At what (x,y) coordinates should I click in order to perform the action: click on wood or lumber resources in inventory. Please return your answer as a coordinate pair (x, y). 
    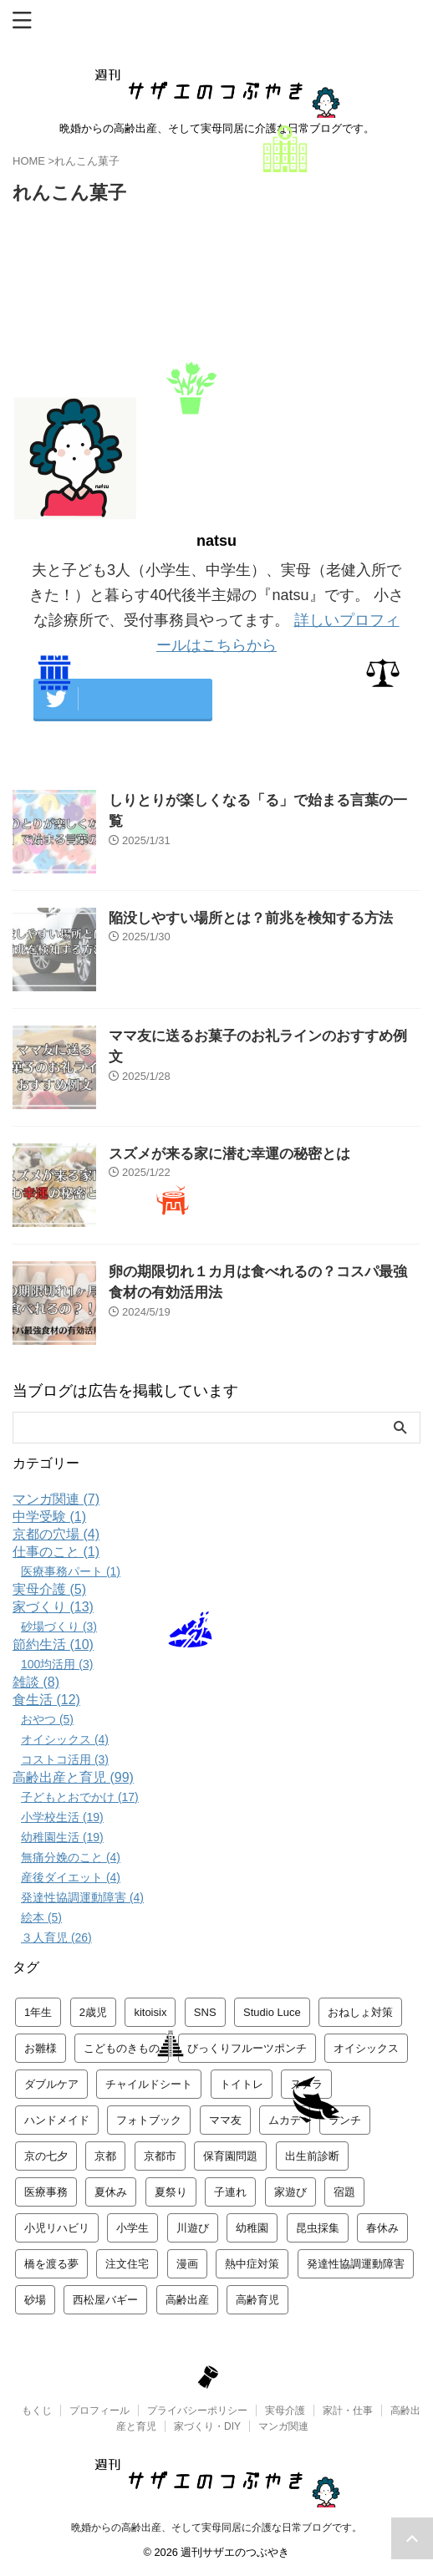
    Looking at the image, I should click on (54, 673).